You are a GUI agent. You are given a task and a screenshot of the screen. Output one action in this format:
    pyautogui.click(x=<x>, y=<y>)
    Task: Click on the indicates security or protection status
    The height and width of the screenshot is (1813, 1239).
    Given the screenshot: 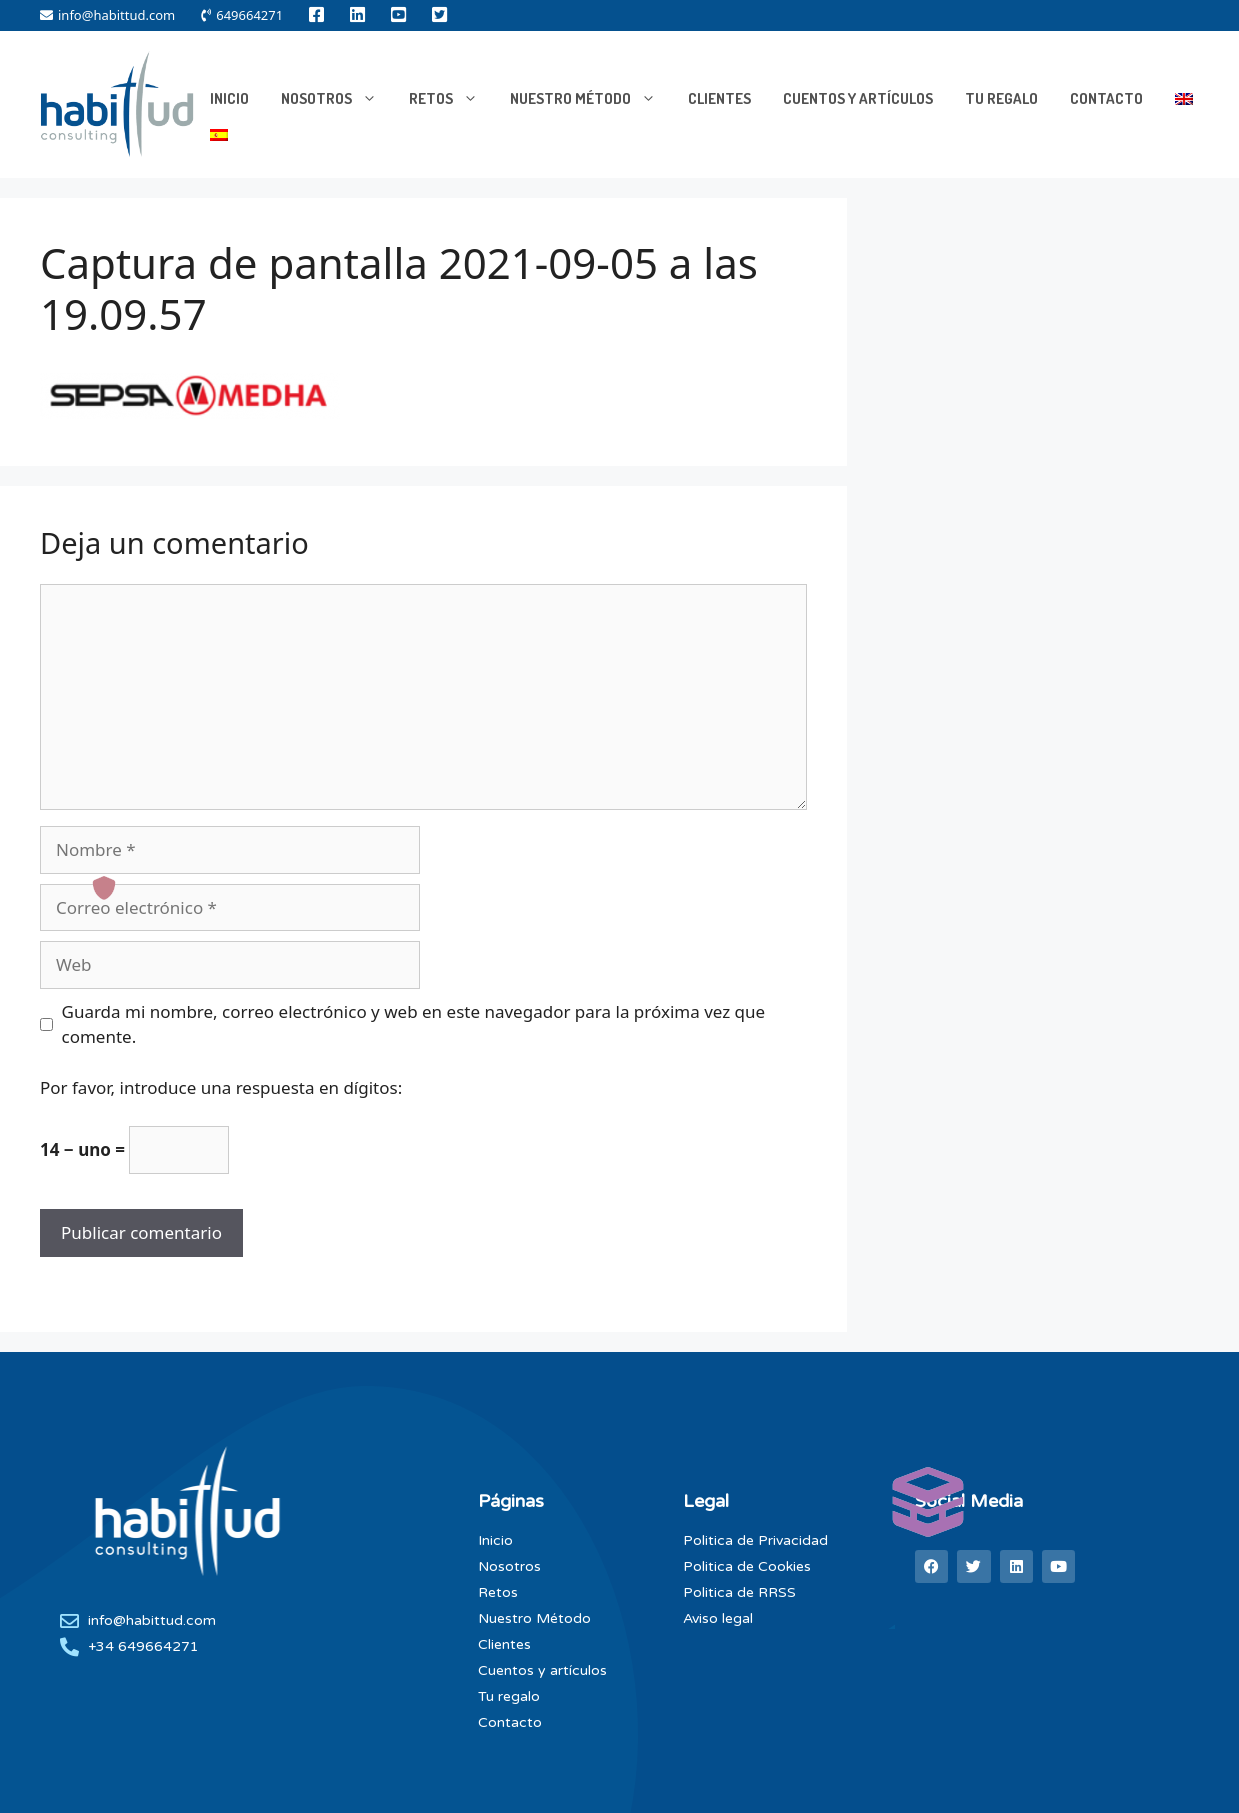 What is the action you would take?
    pyautogui.click(x=104, y=888)
    